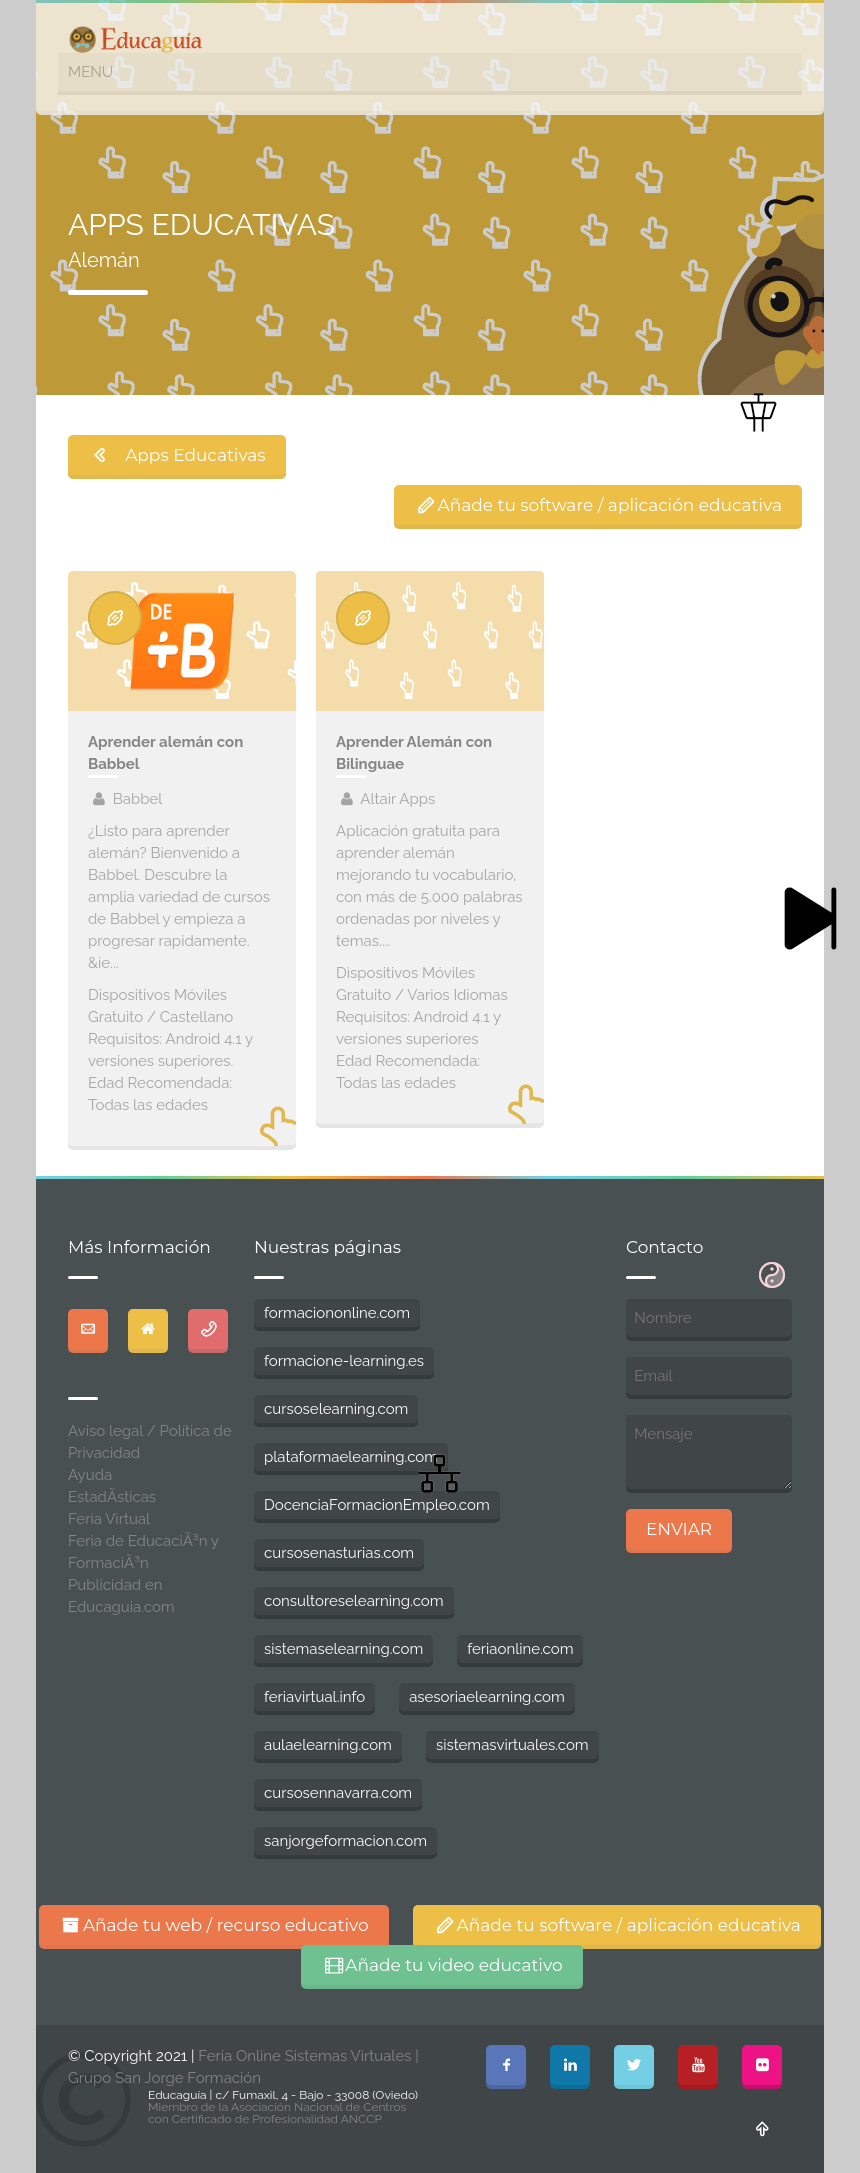  Describe the element at coordinates (772, 1275) in the screenshot. I see `toggle balance or harmony mode` at that location.